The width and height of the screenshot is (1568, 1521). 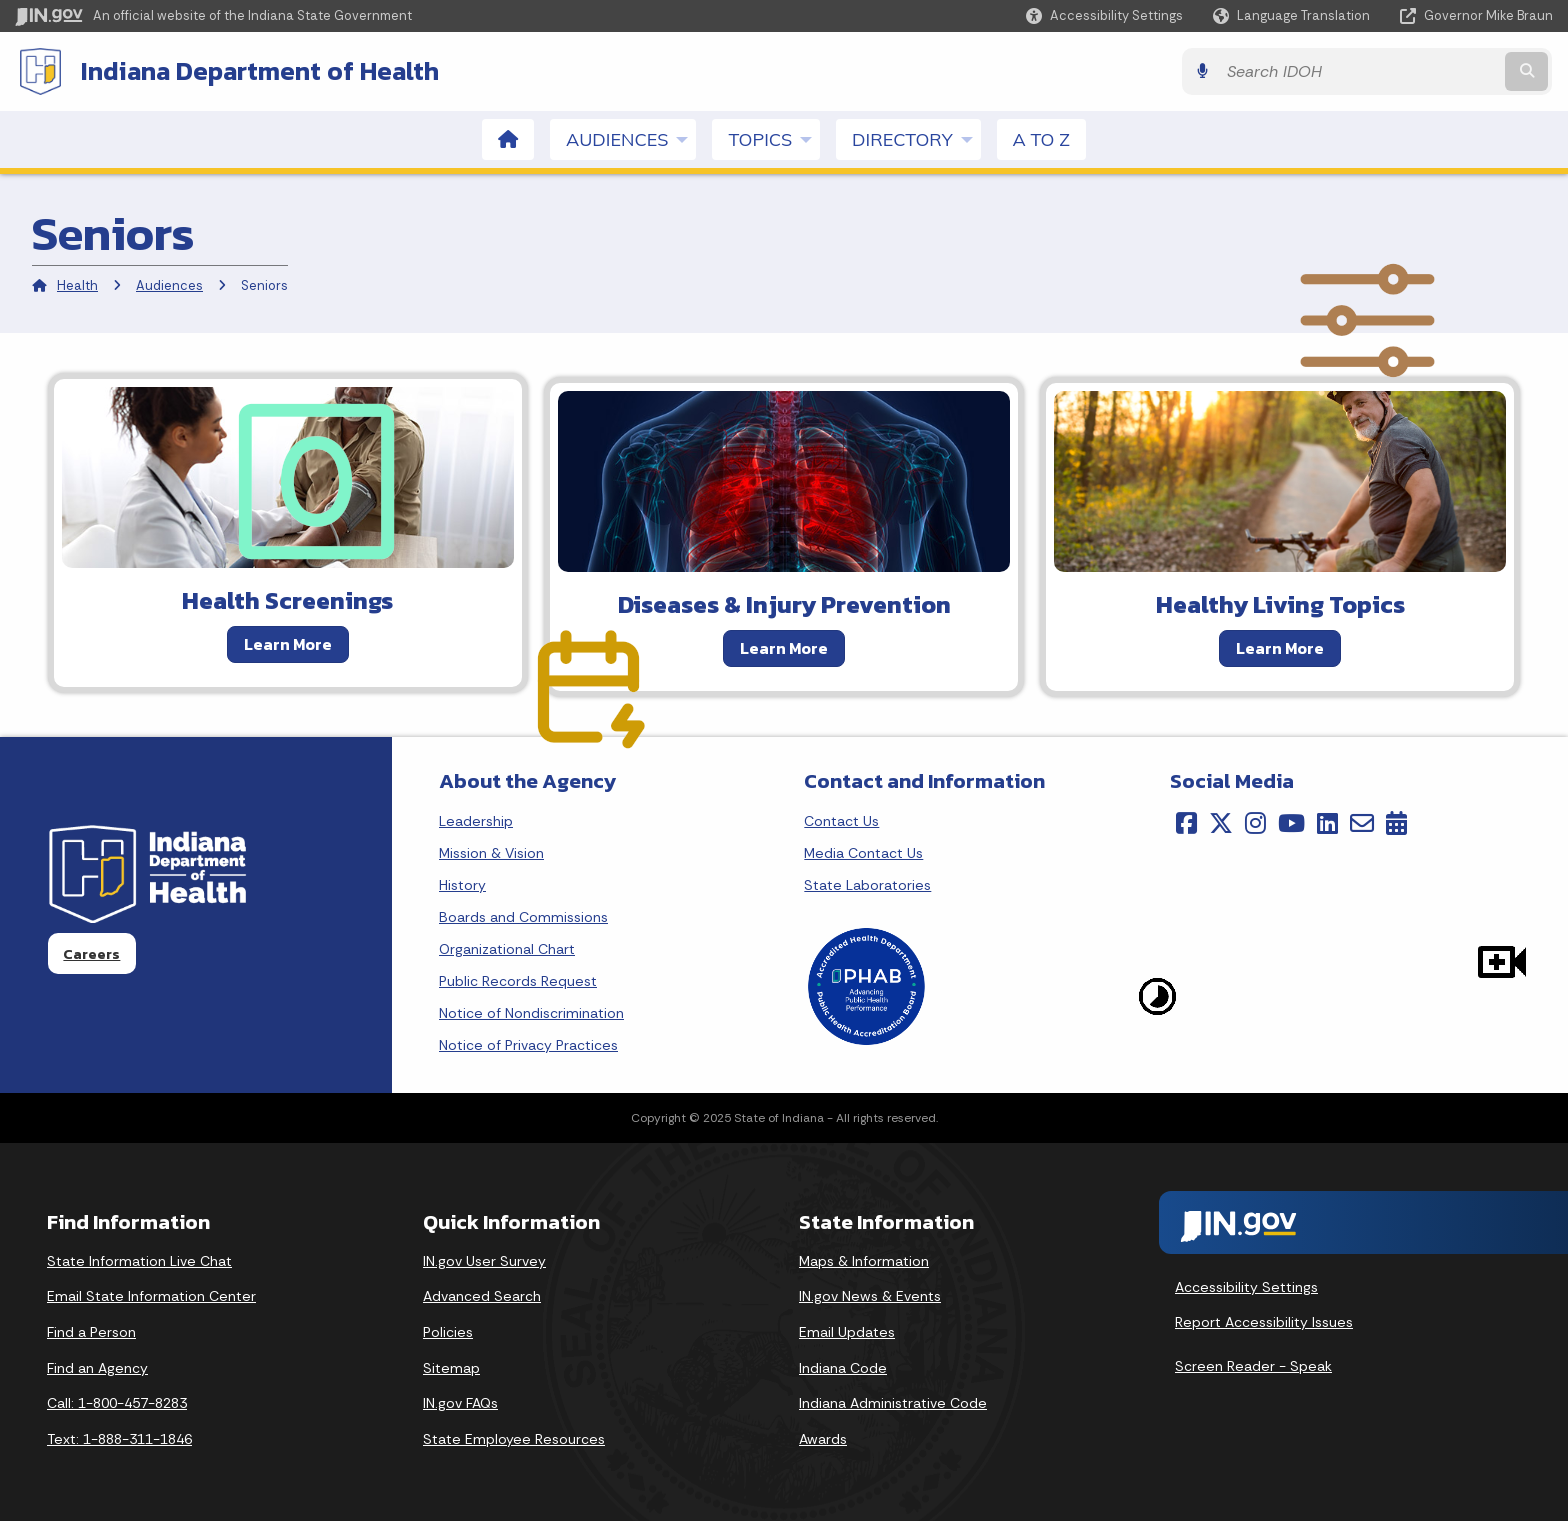 What do you see at coordinates (1157, 996) in the screenshot?
I see `access timelapse camera mode` at bounding box center [1157, 996].